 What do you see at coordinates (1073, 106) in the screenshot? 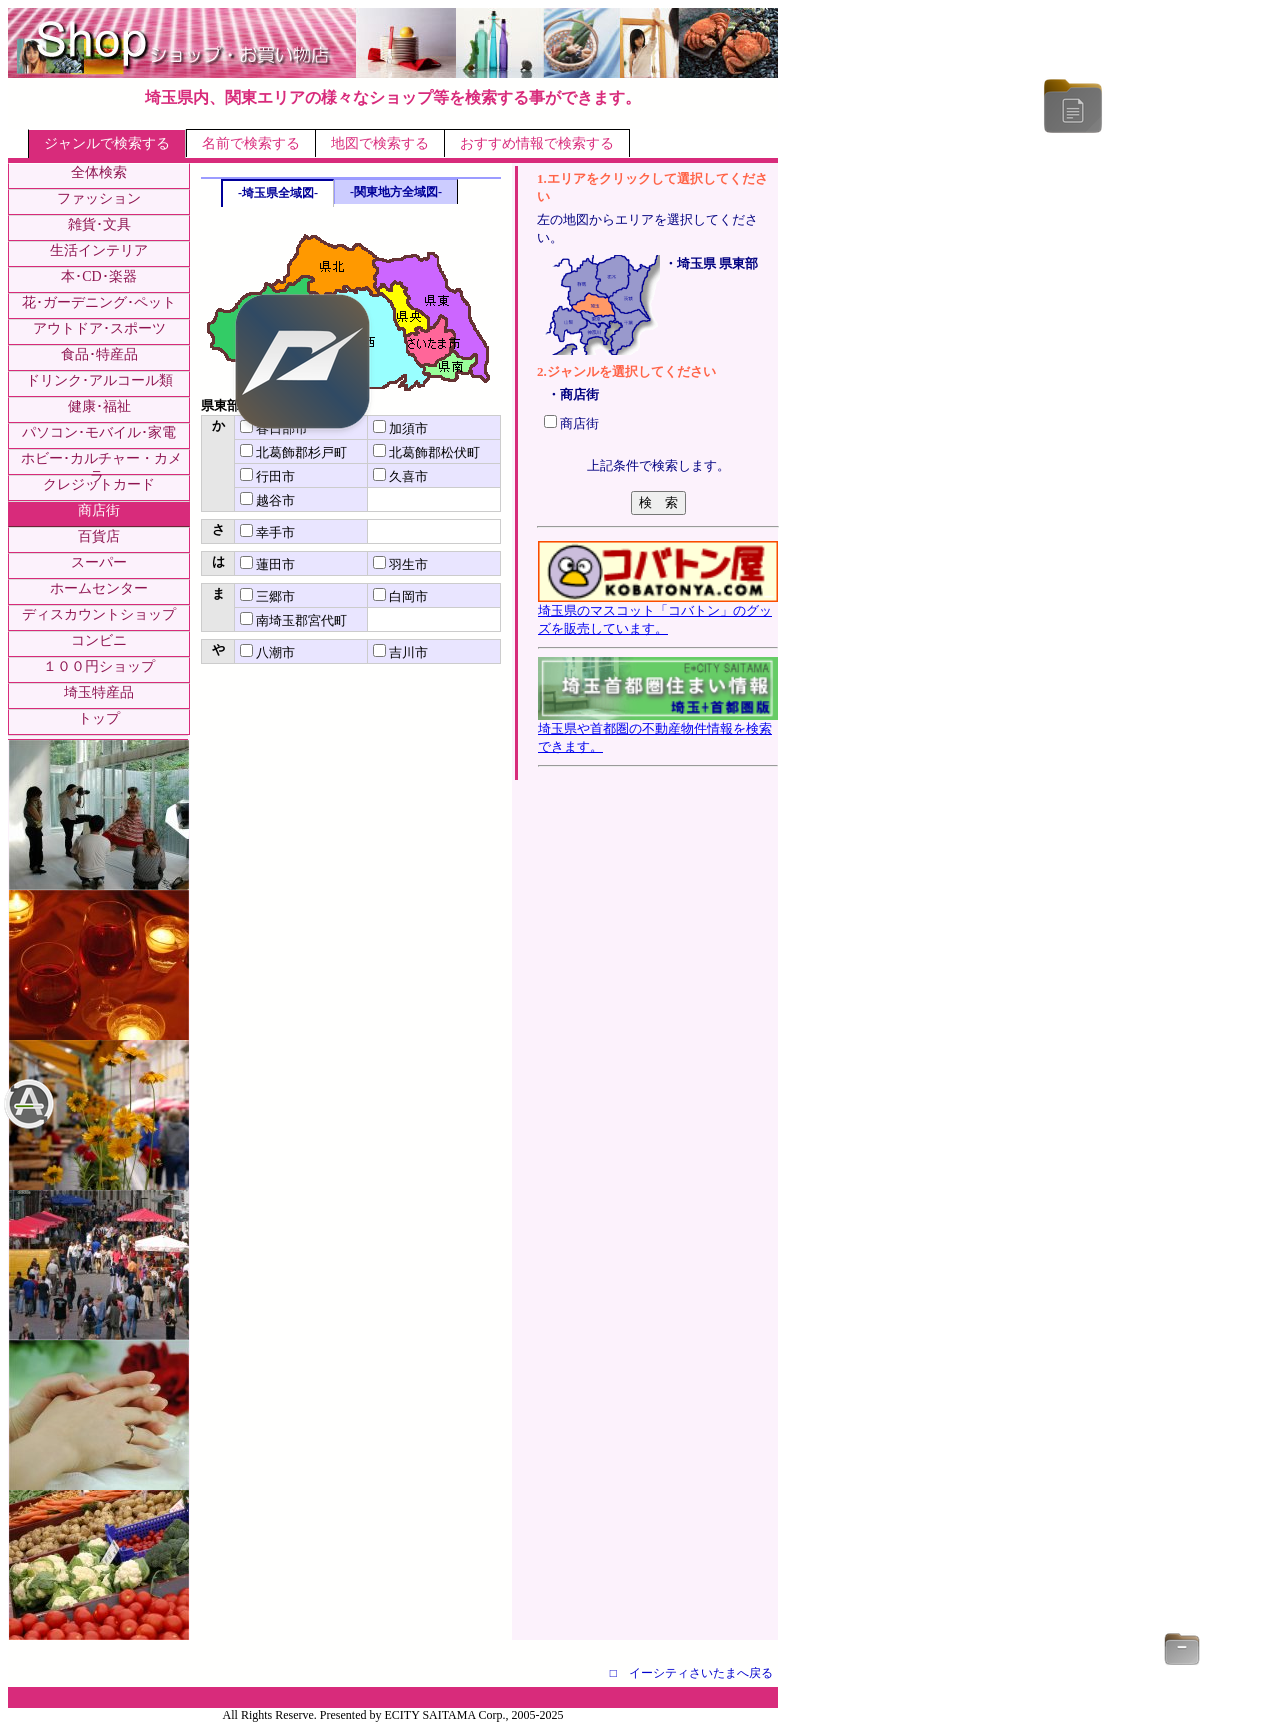
I see `open your documents folder` at bounding box center [1073, 106].